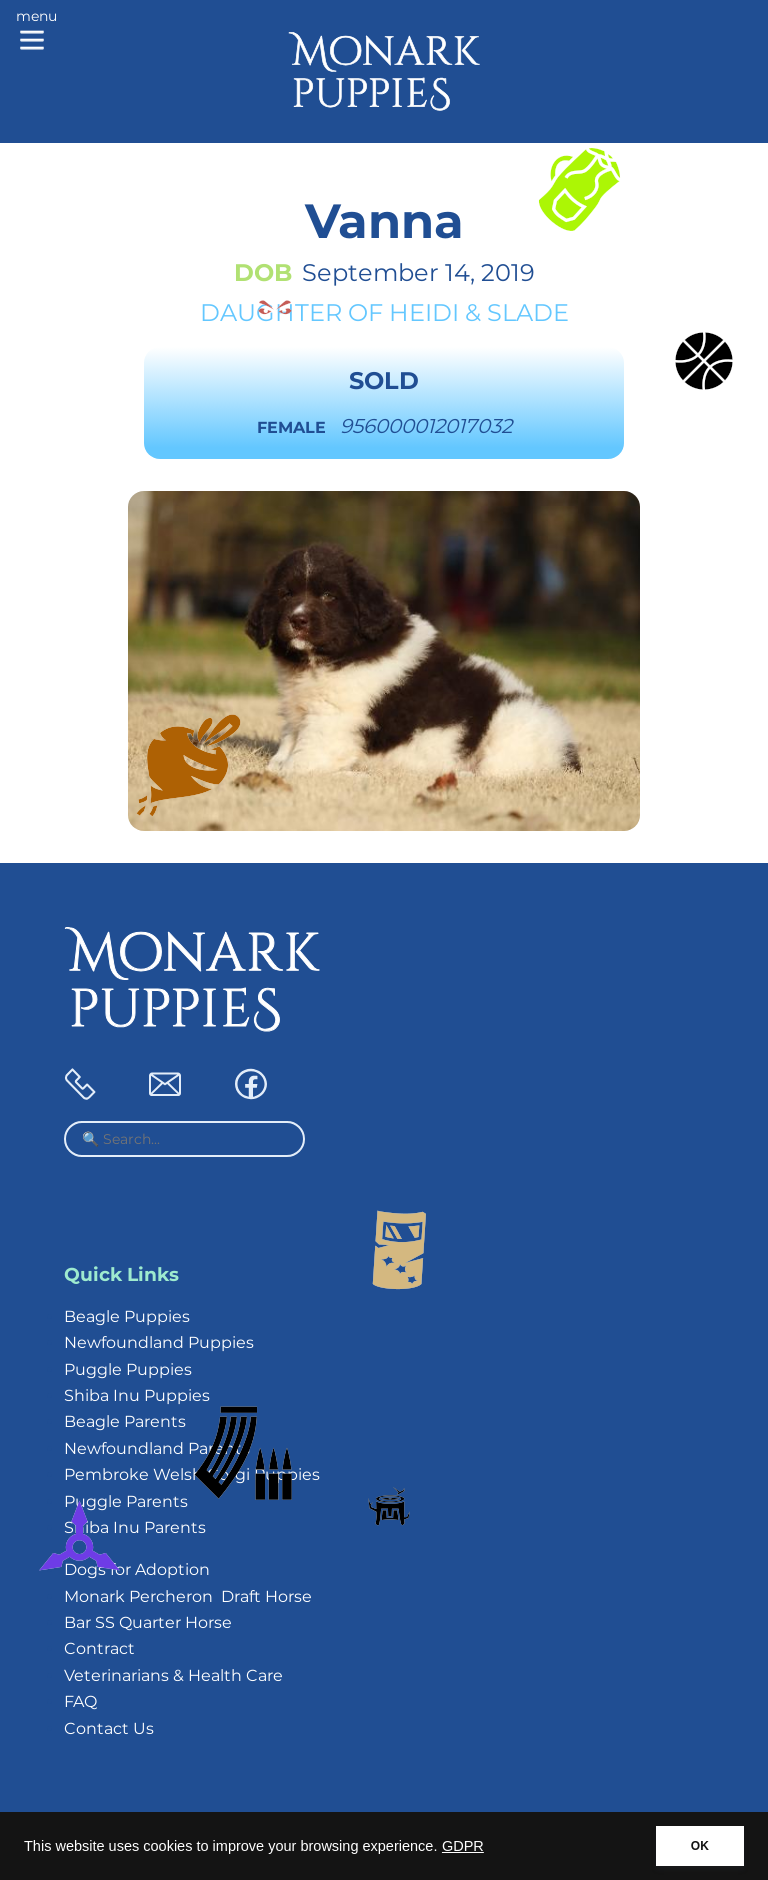 The width and height of the screenshot is (768, 1880). What do you see at coordinates (275, 308) in the screenshot?
I see `indicates an angry or hostile character state` at bounding box center [275, 308].